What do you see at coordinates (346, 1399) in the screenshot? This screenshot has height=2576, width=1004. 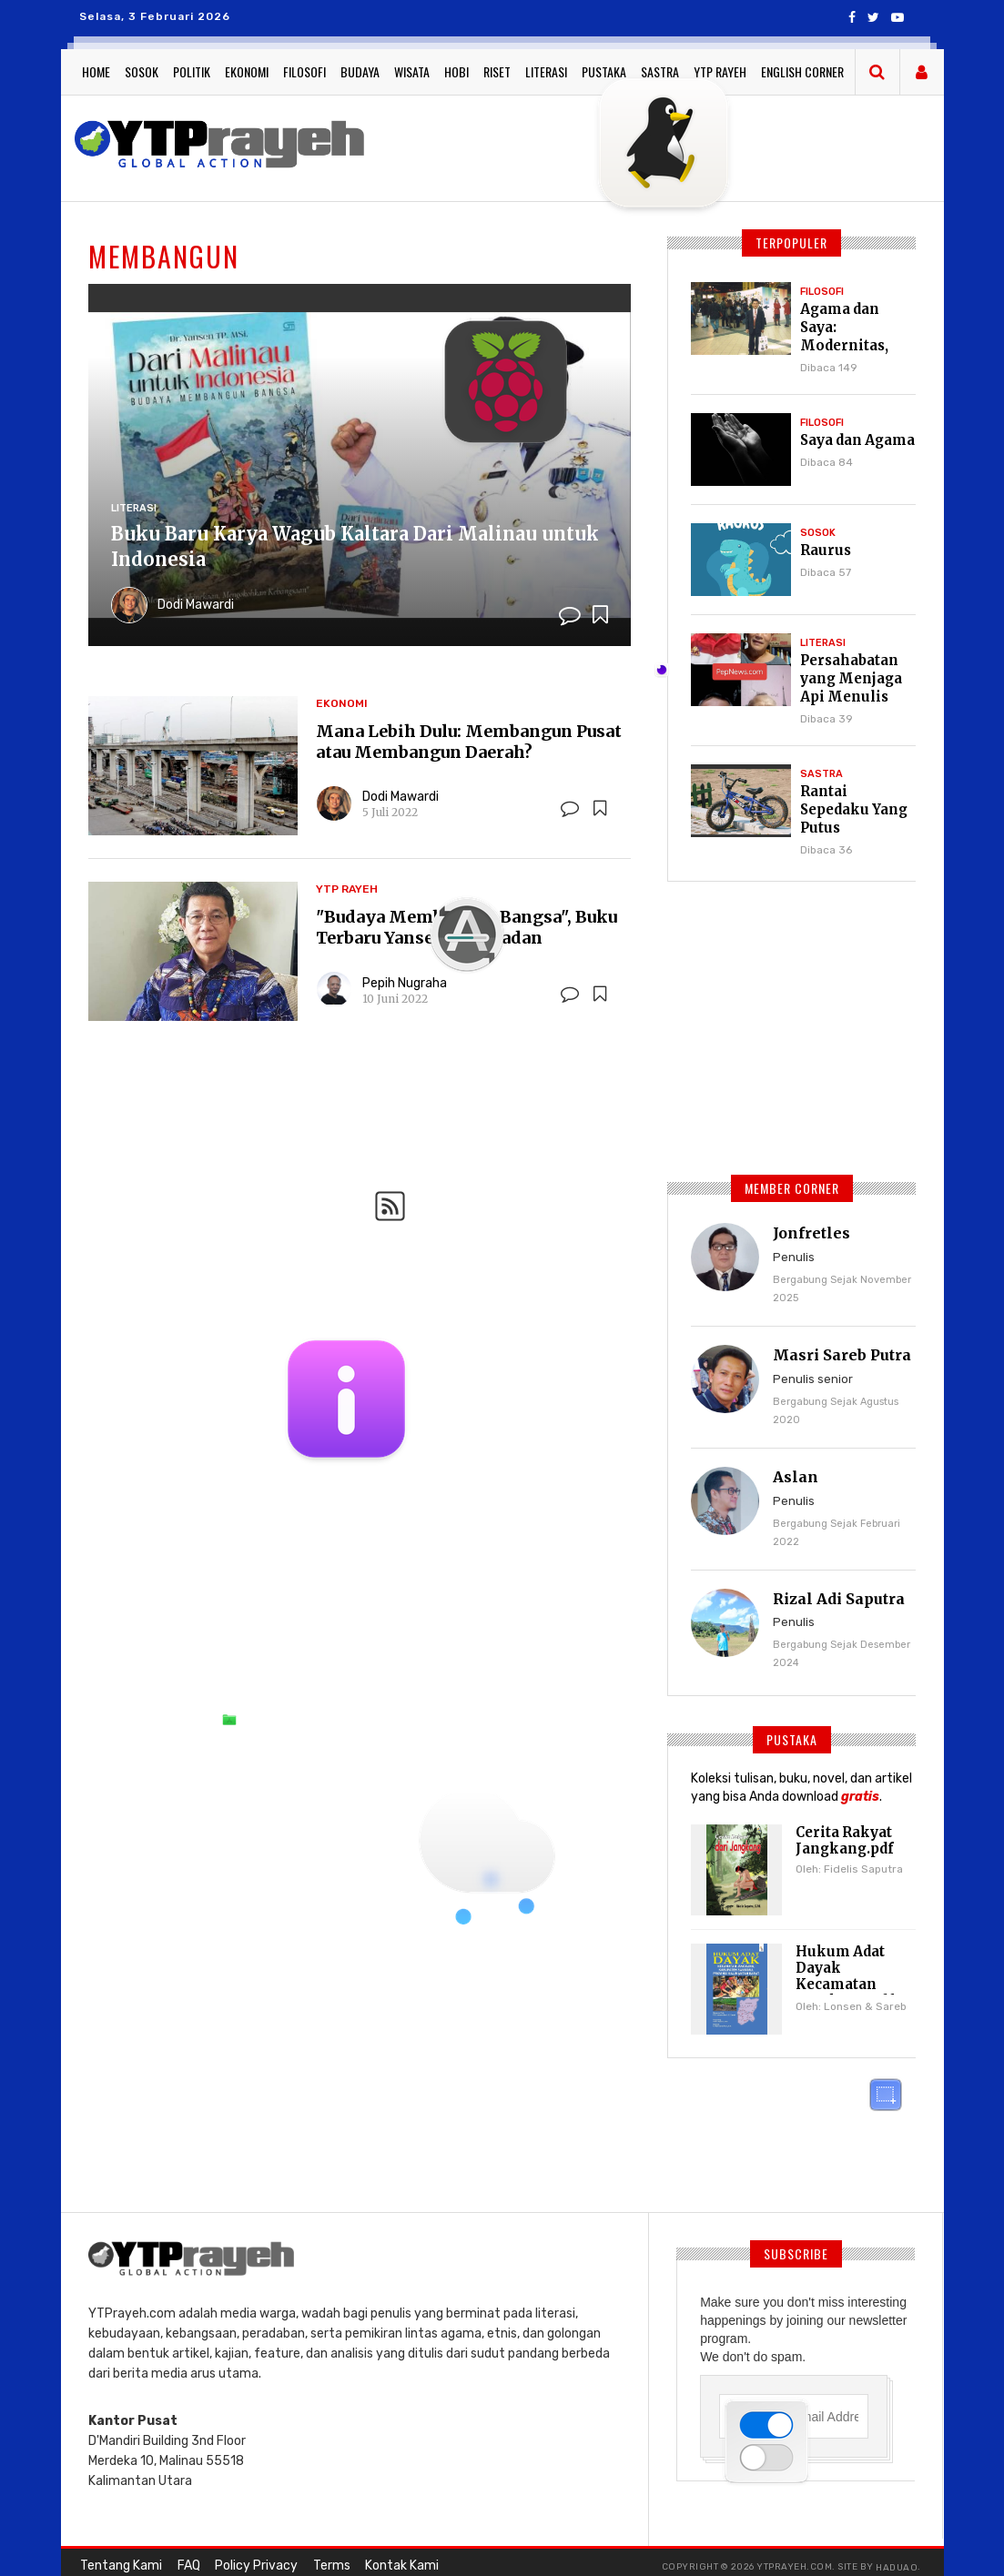 I see `access system status notifications` at bounding box center [346, 1399].